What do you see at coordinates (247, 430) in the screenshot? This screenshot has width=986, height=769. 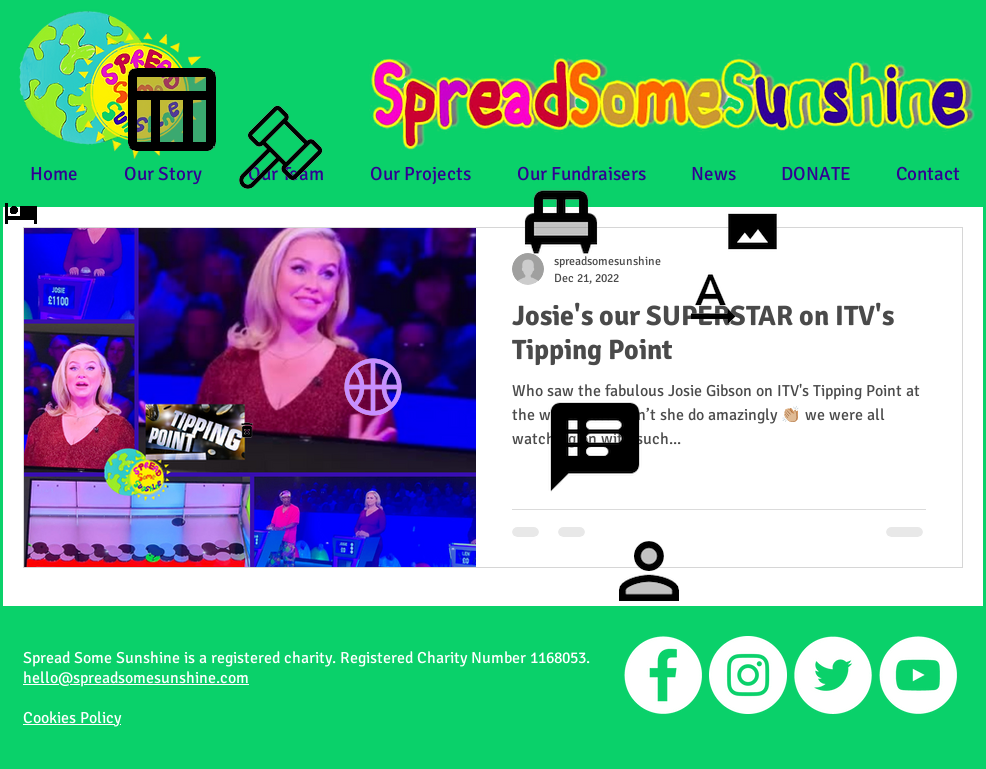 I see `permanently delete an item` at bounding box center [247, 430].